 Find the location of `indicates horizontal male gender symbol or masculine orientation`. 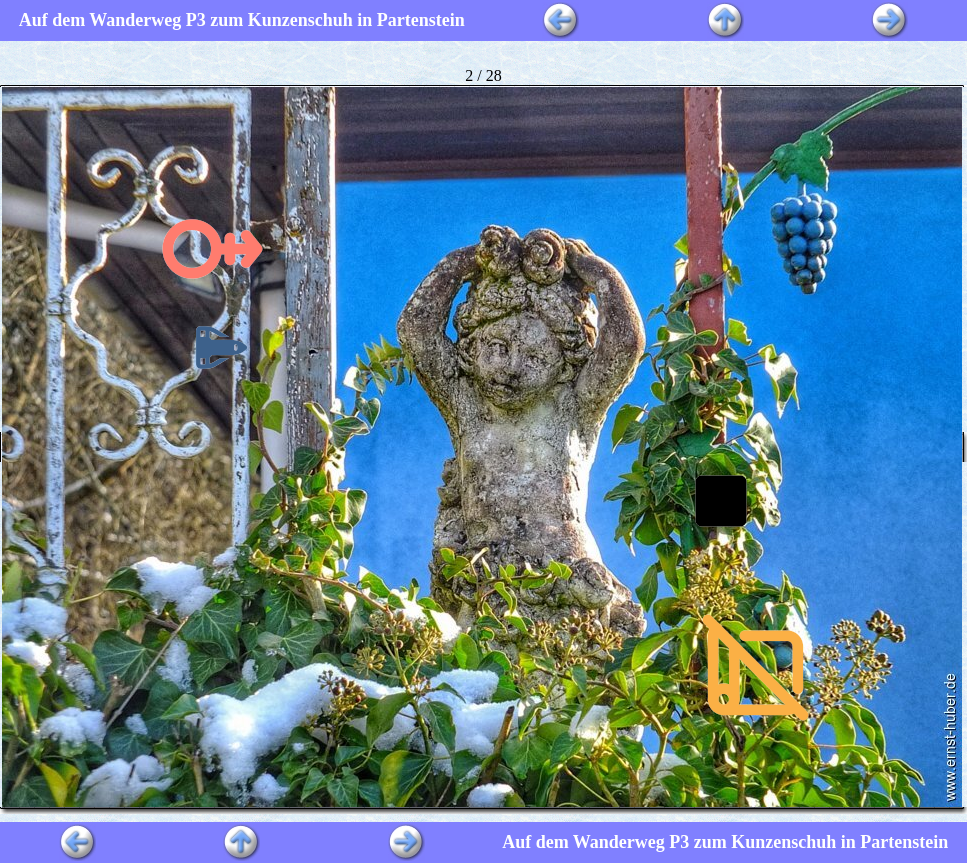

indicates horizontal male gender symbol or masculine orientation is located at coordinates (211, 249).